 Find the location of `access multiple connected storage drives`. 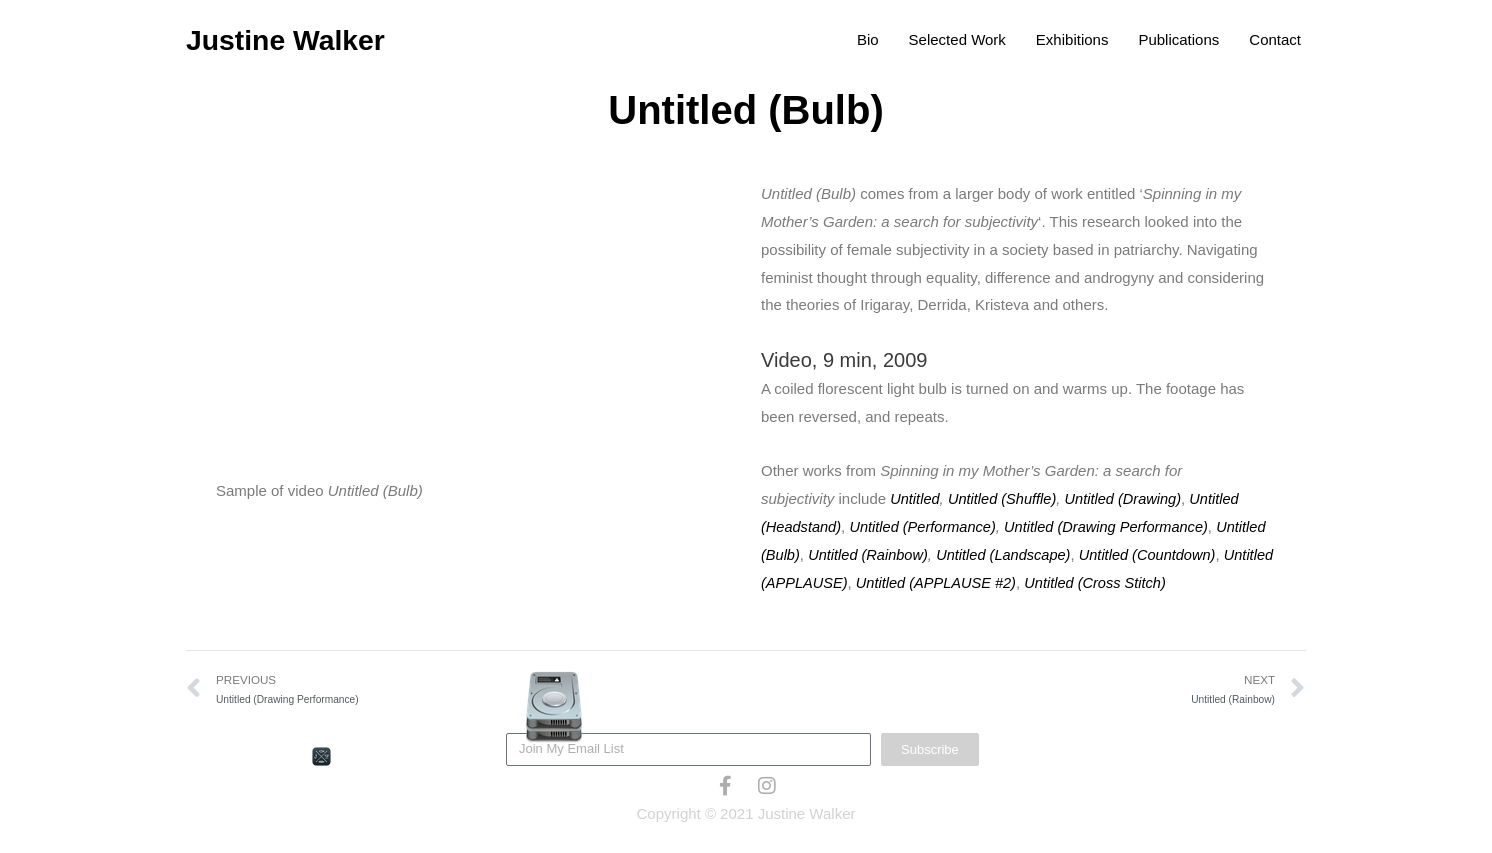

access multiple connected storage drives is located at coordinates (554, 707).